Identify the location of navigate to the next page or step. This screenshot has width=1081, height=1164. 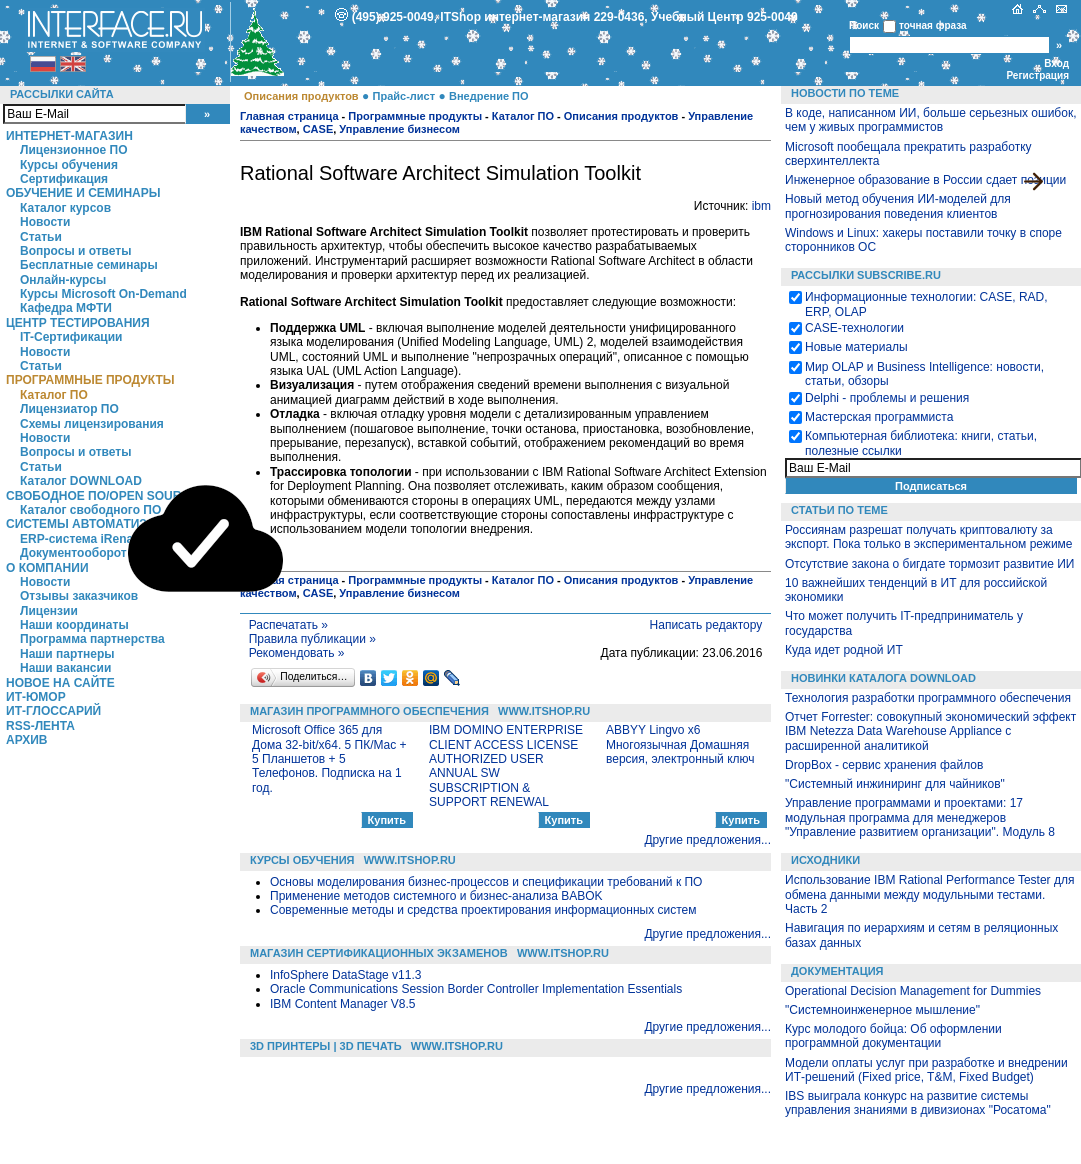
(1033, 181).